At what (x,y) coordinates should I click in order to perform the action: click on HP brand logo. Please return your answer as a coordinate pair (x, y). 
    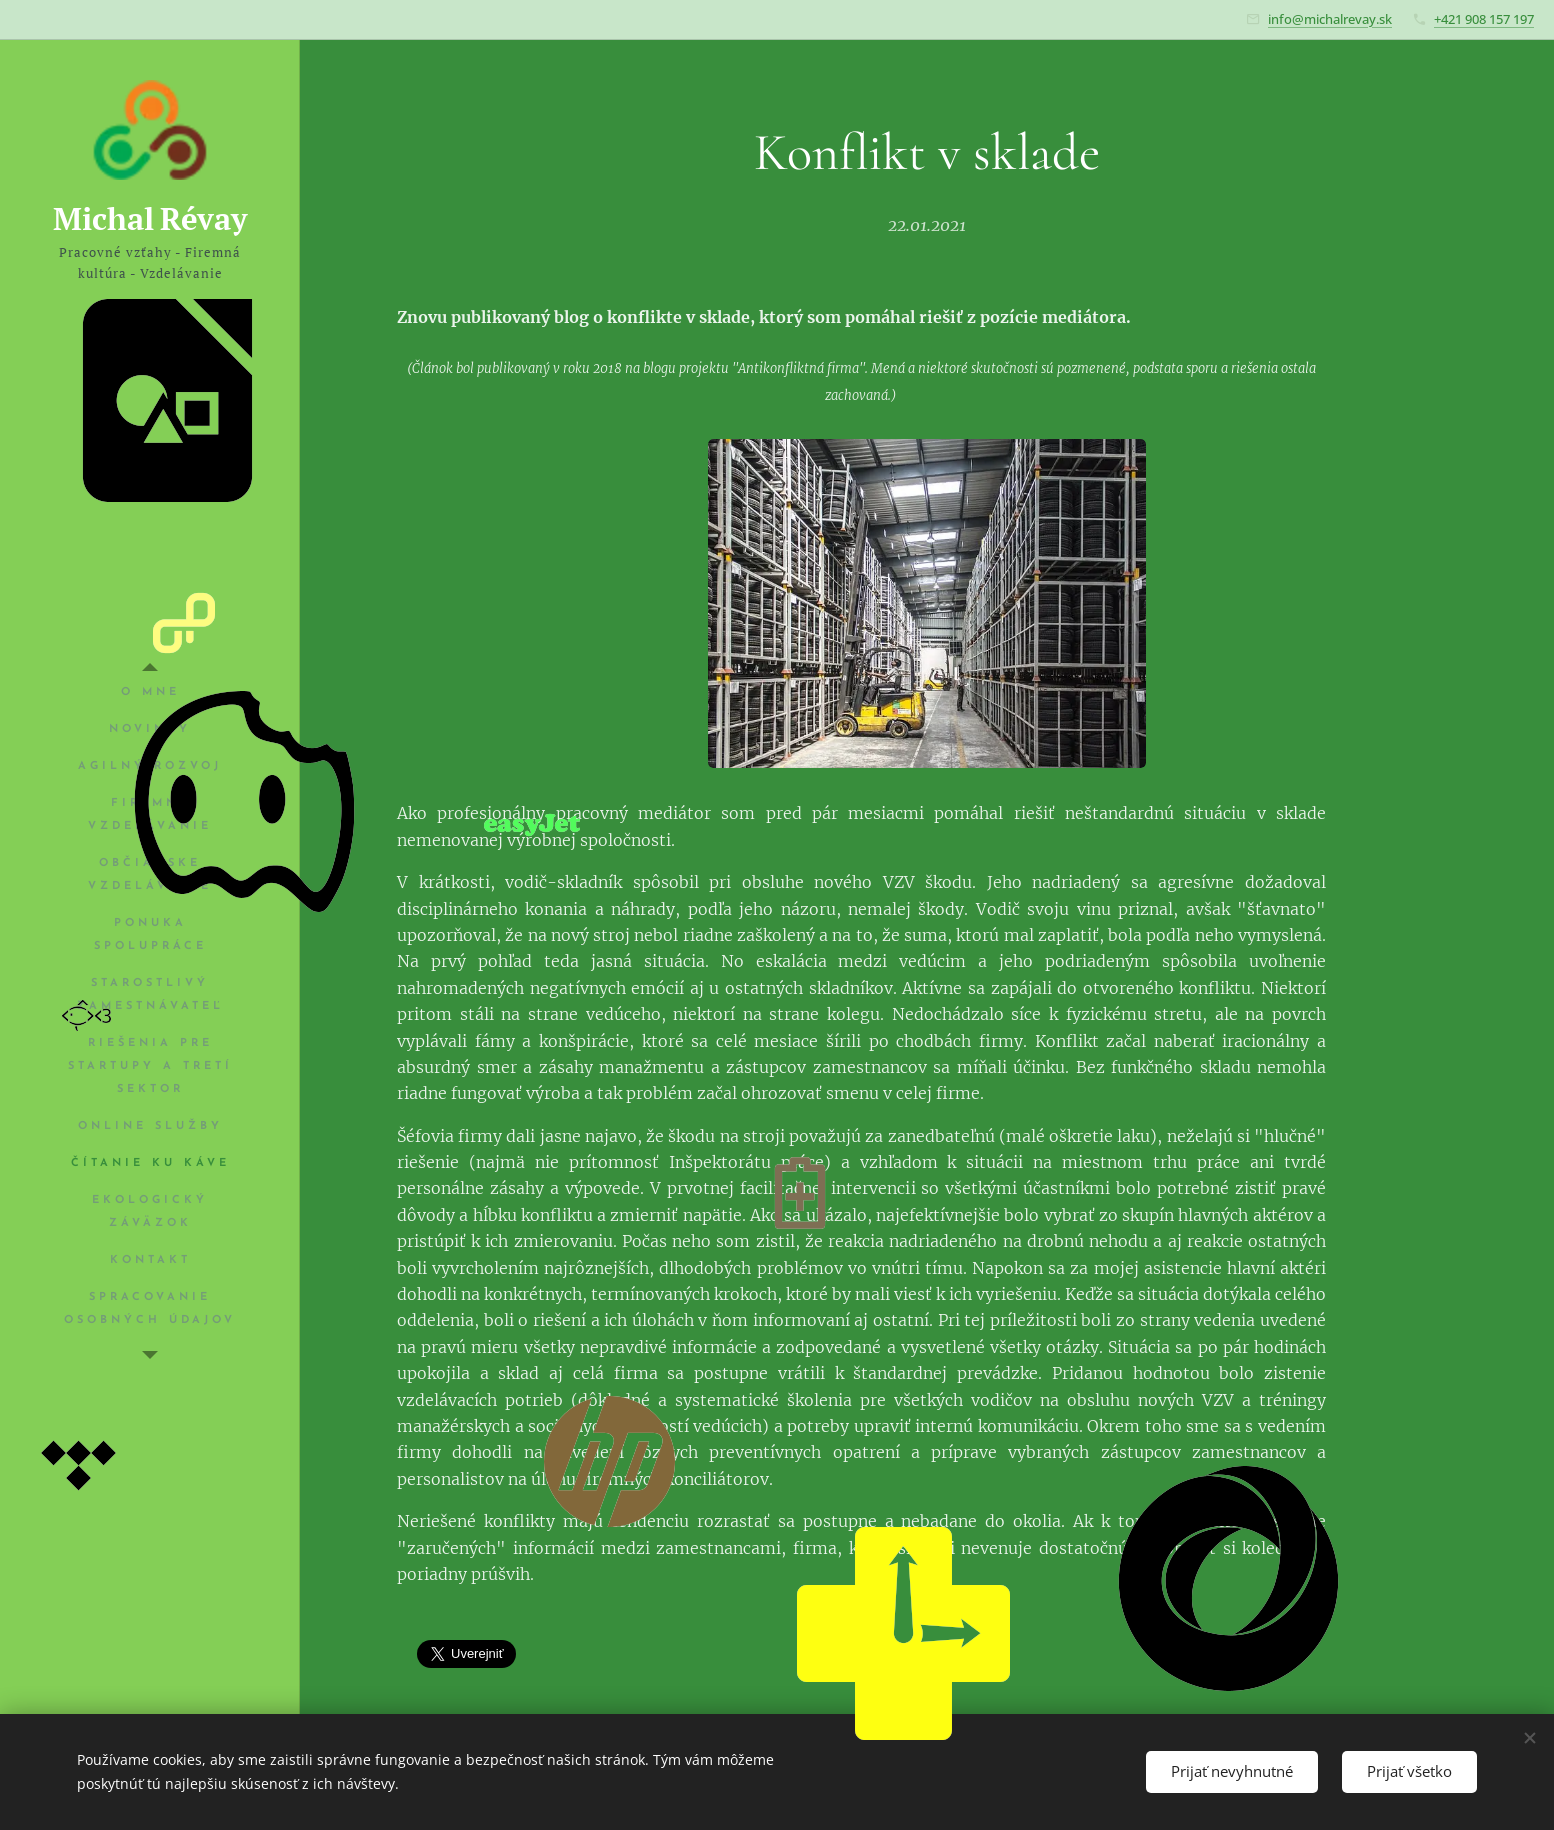
    Looking at the image, I should click on (609, 1461).